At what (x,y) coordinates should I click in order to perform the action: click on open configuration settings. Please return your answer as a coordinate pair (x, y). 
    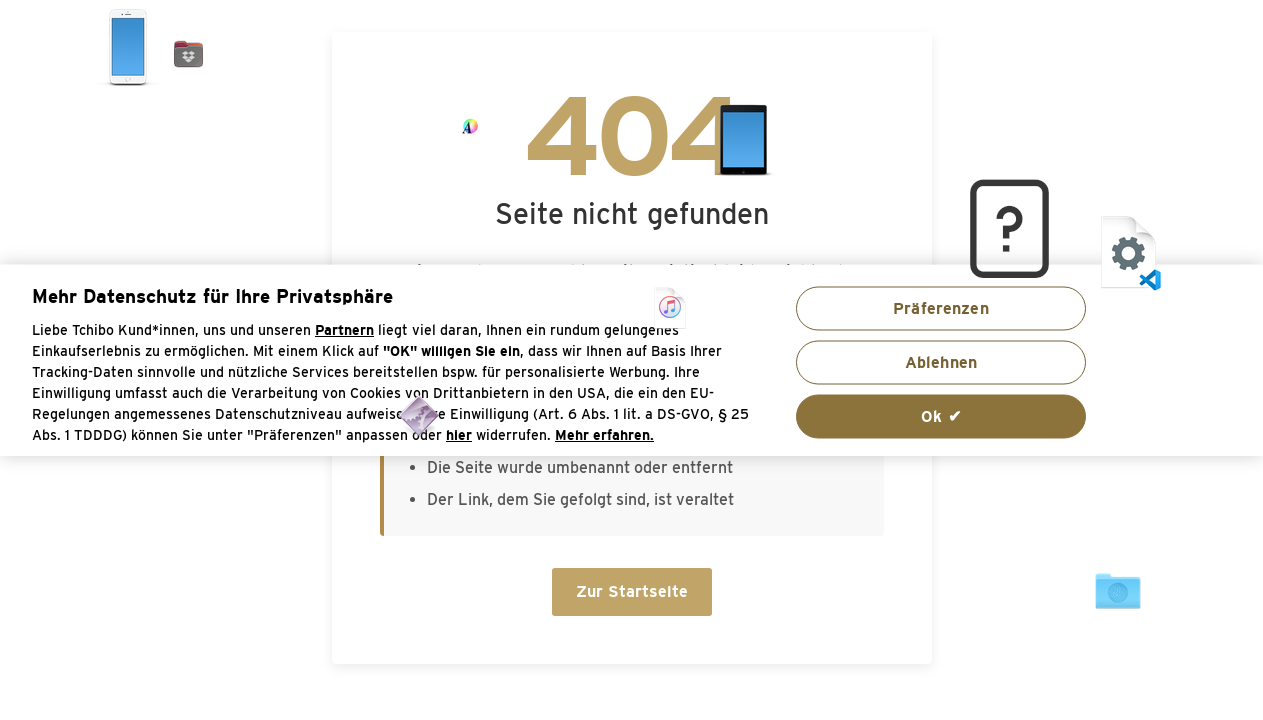
    Looking at the image, I should click on (1128, 253).